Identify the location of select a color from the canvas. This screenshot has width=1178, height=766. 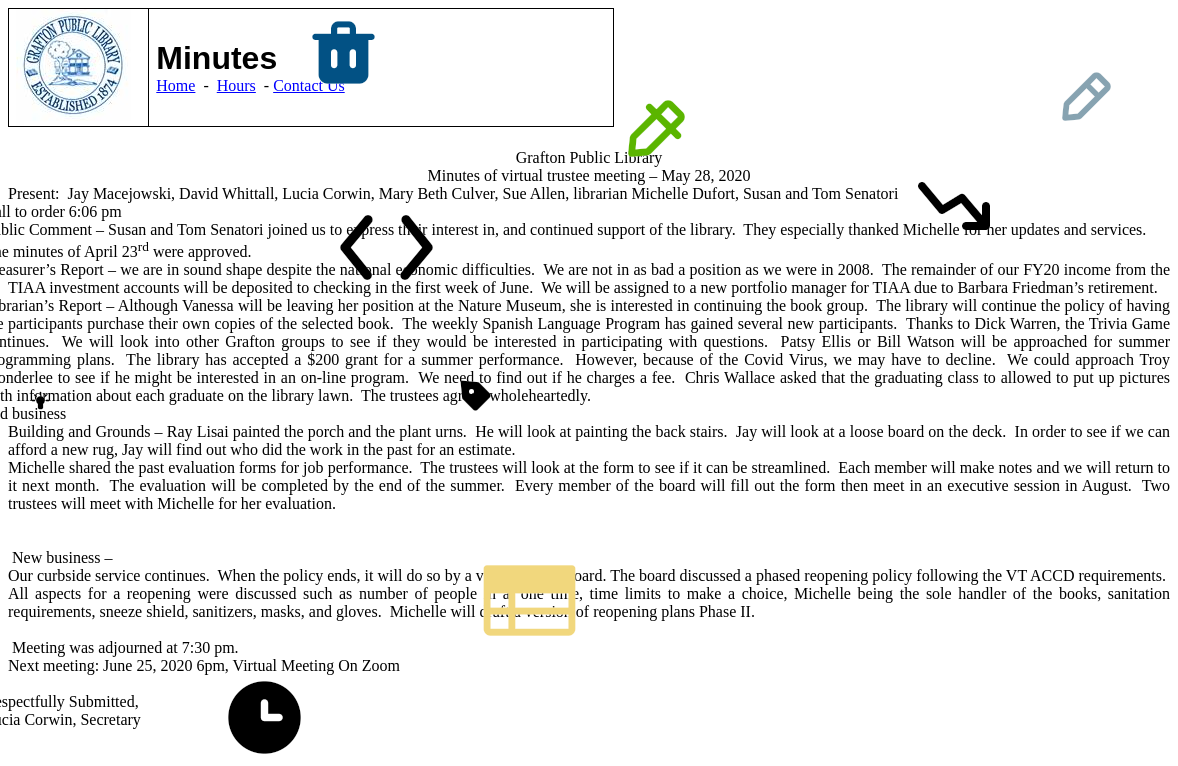
(656, 128).